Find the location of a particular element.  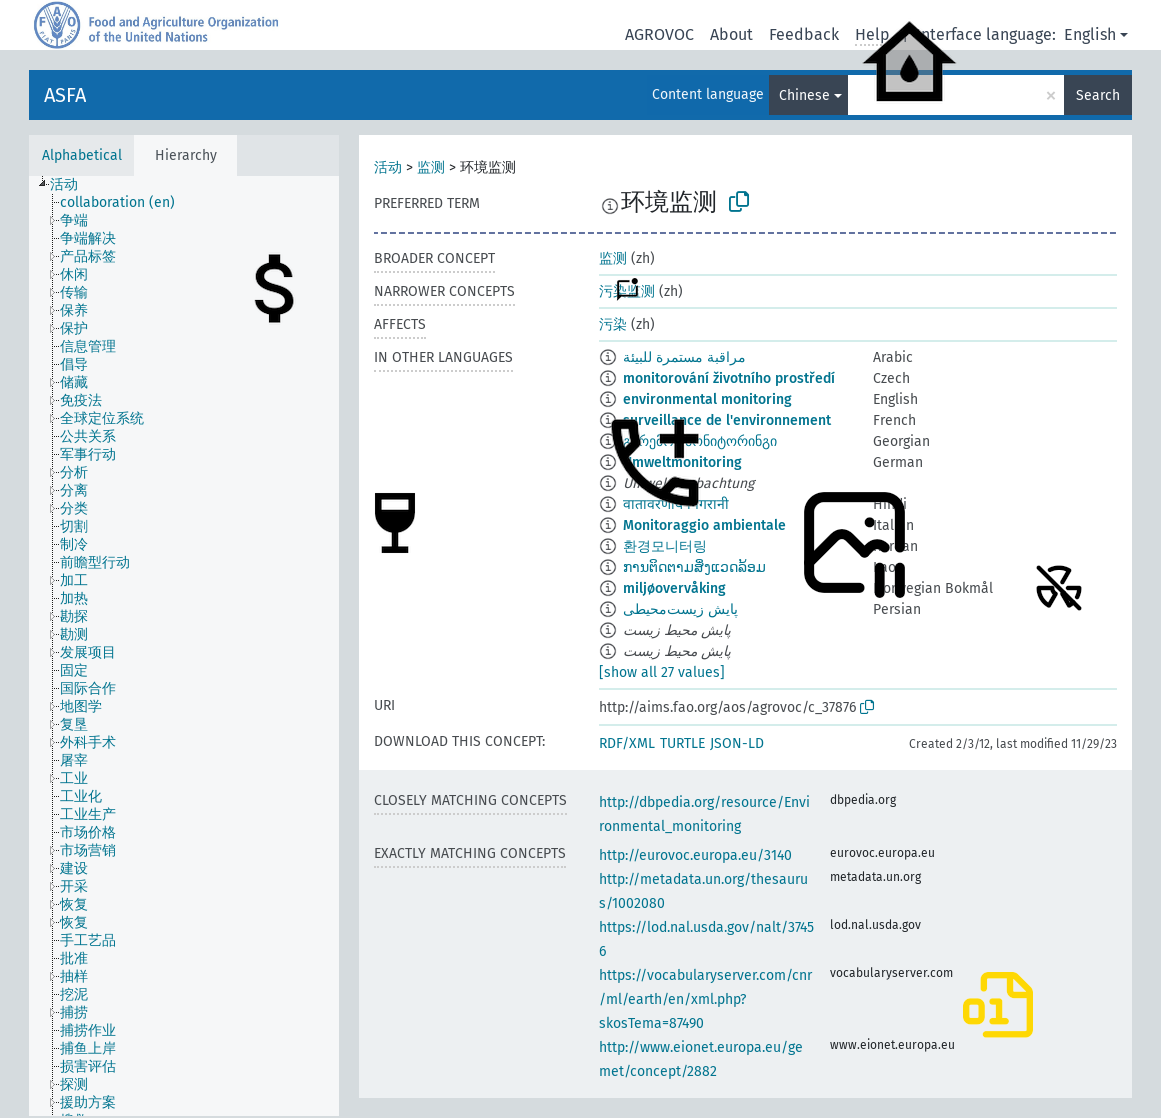

add a new contact to your phone is located at coordinates (655, 463).